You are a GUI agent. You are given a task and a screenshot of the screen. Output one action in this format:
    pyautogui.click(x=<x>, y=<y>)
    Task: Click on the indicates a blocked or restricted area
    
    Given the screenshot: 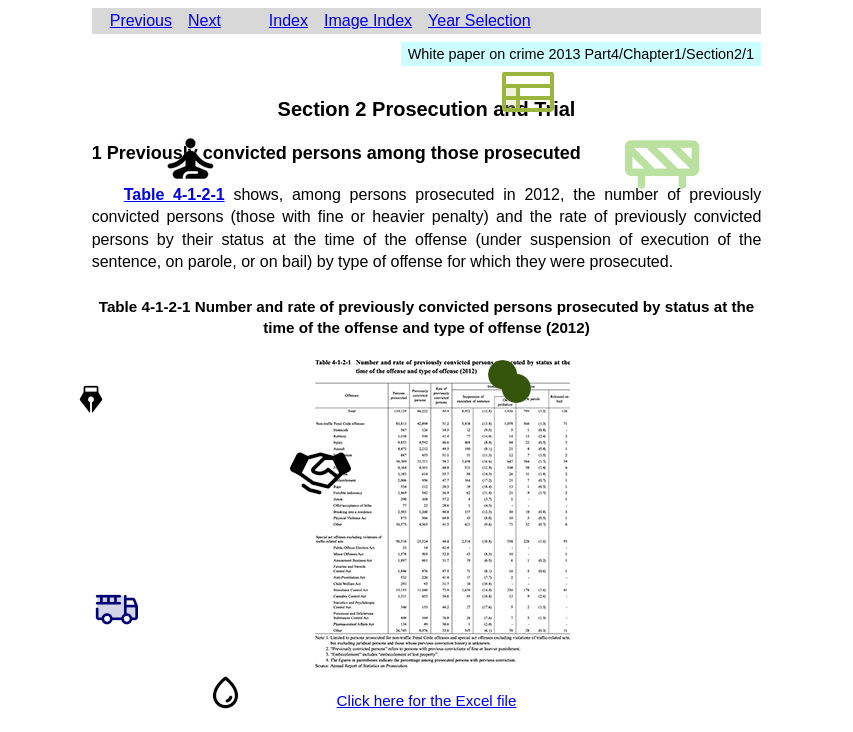 What is the action you would take?
    pyautogui.click(x=662, y=162)
    